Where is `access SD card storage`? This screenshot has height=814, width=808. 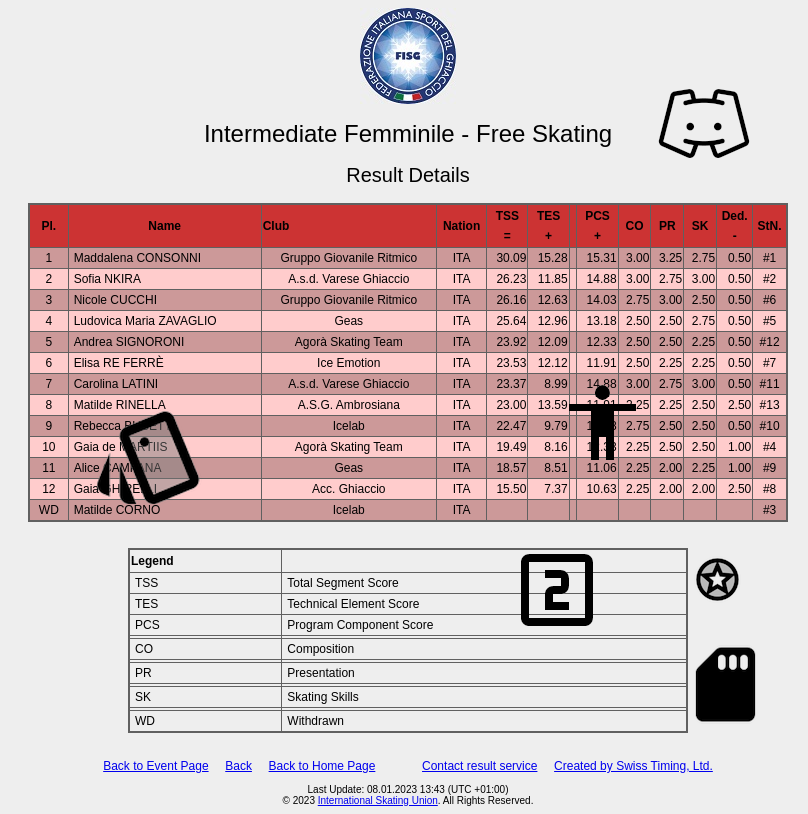
access SD card storage is located at coordinates (725, 684).